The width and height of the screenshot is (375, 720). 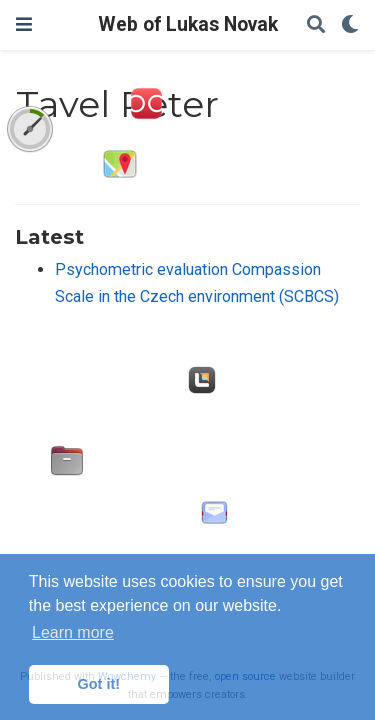 What do you see at coordinates (67, 460) in the screenshot?
I see `open the file manager application` at bounding box center [67, 460].